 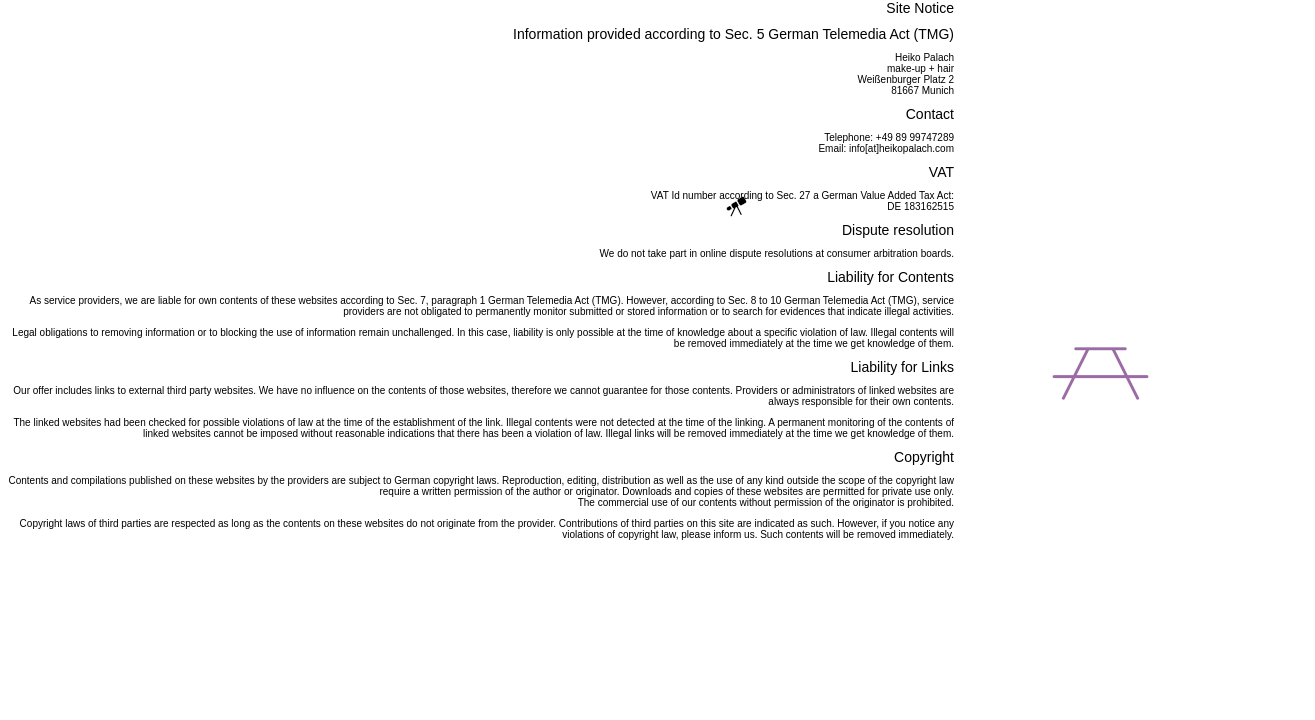 I want to click on explore or discover new content, so click(x=736, y=206).